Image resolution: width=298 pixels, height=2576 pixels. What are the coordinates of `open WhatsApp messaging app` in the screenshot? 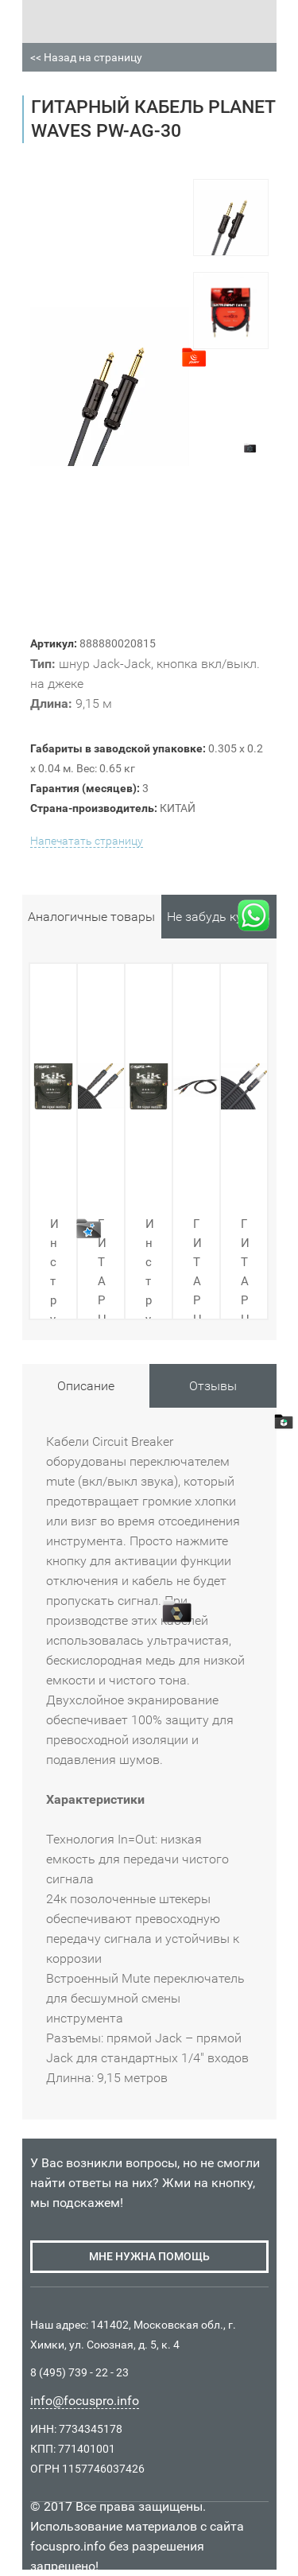 It's located at (253, 915).